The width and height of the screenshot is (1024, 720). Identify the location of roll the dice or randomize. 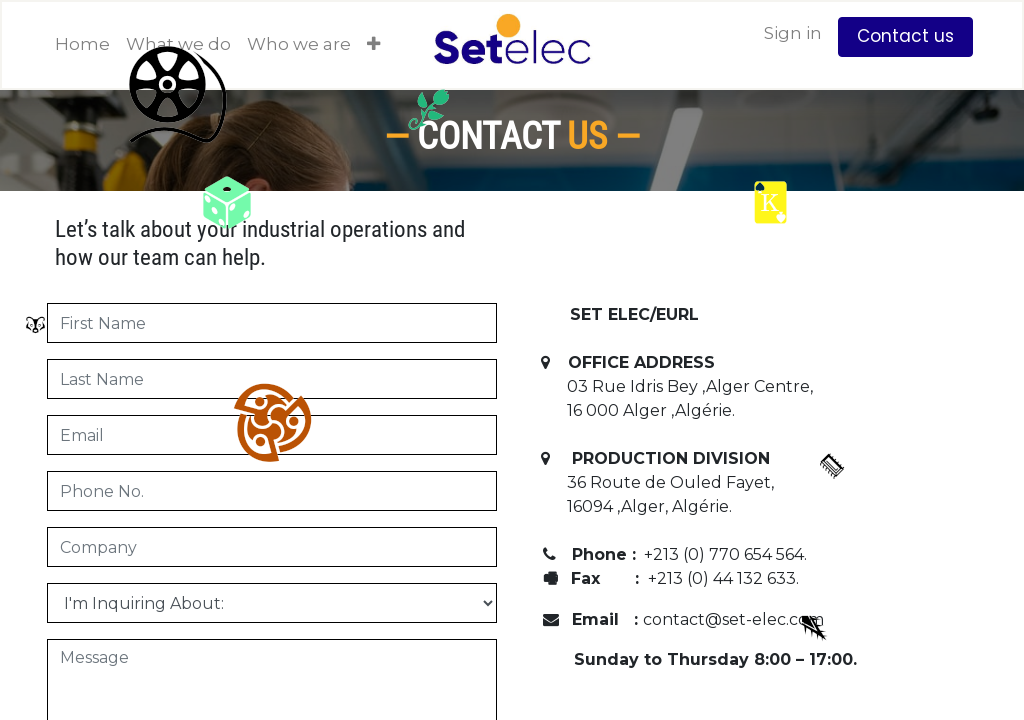
(227, 203).